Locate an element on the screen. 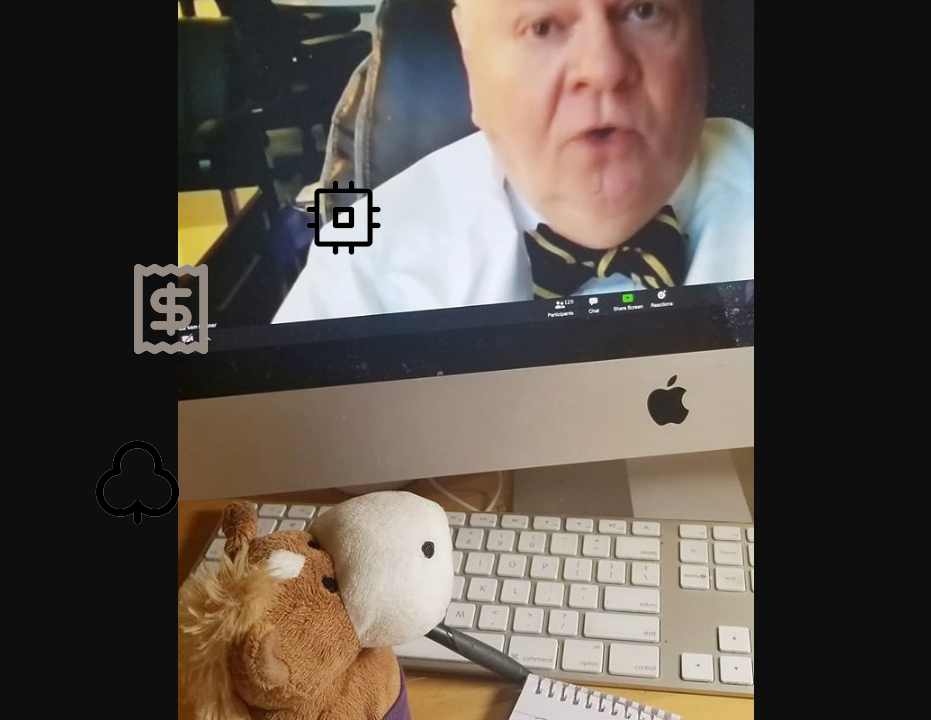  view purchase receipt or transaction history is located at coordinates (171, 309).